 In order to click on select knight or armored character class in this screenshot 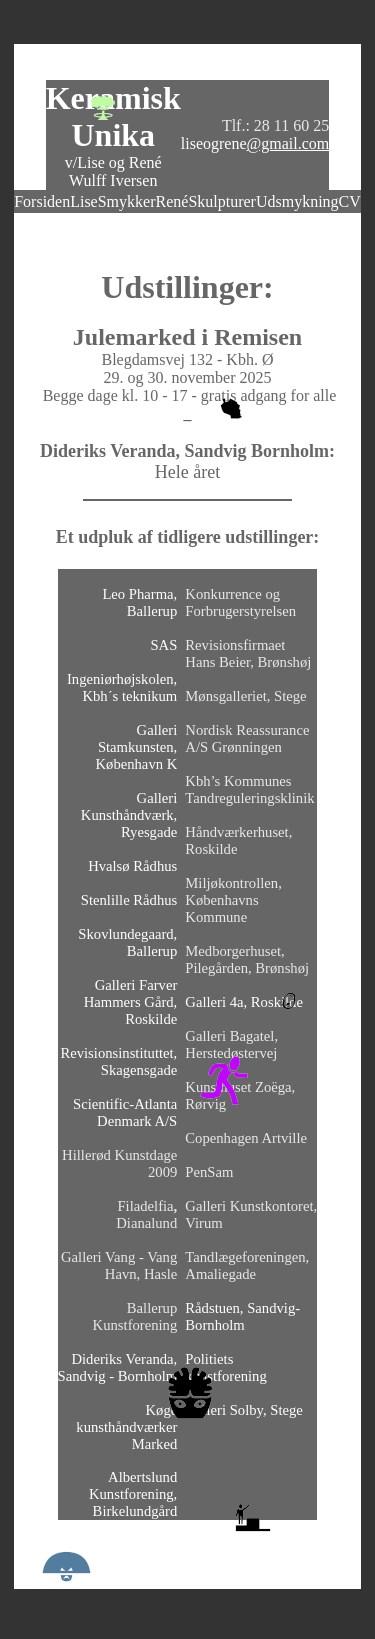, I will do `click(66, 1567)`.